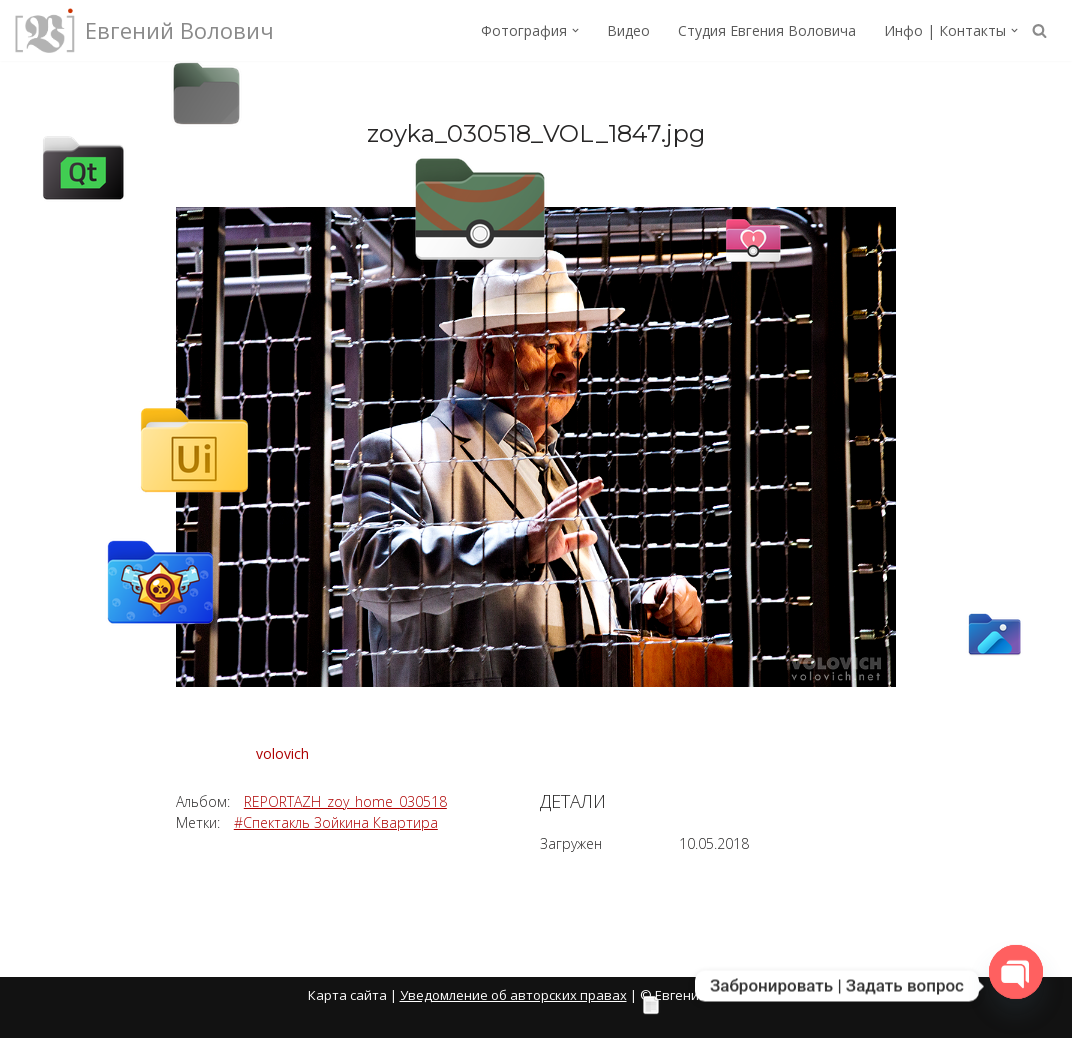 Image resolution: width=1072 pixels, height=1038 pixels. Describe the element at coordinates (651, 1005) in the screenshot. I see `open a text document` at that location.